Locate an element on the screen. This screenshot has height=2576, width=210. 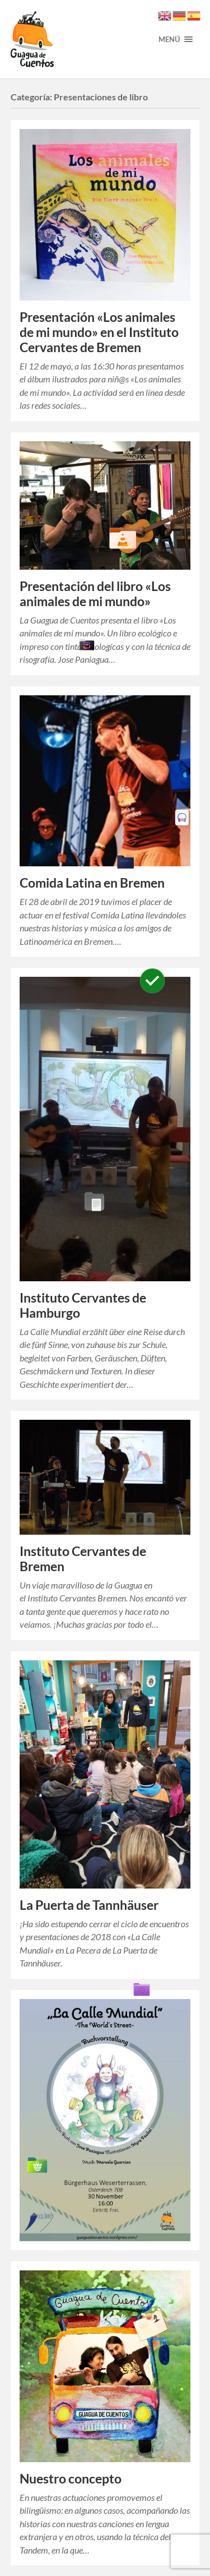
confirm or accept a calculation is located at coordinates (152, 981).